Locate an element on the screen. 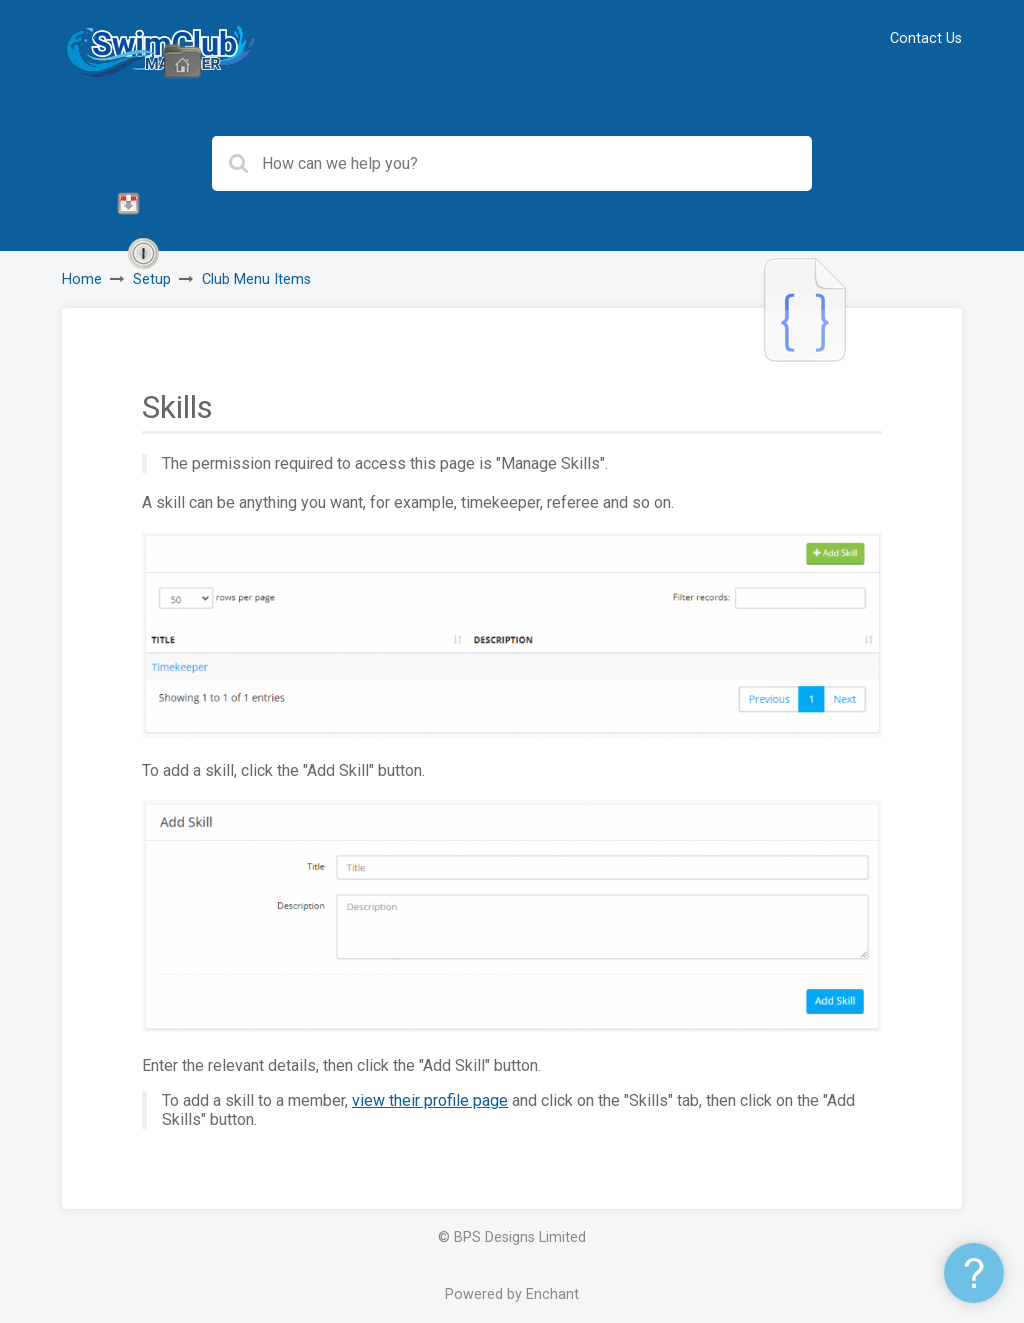  open Transmission BitTorrent client is located at coordinates (128, 203).